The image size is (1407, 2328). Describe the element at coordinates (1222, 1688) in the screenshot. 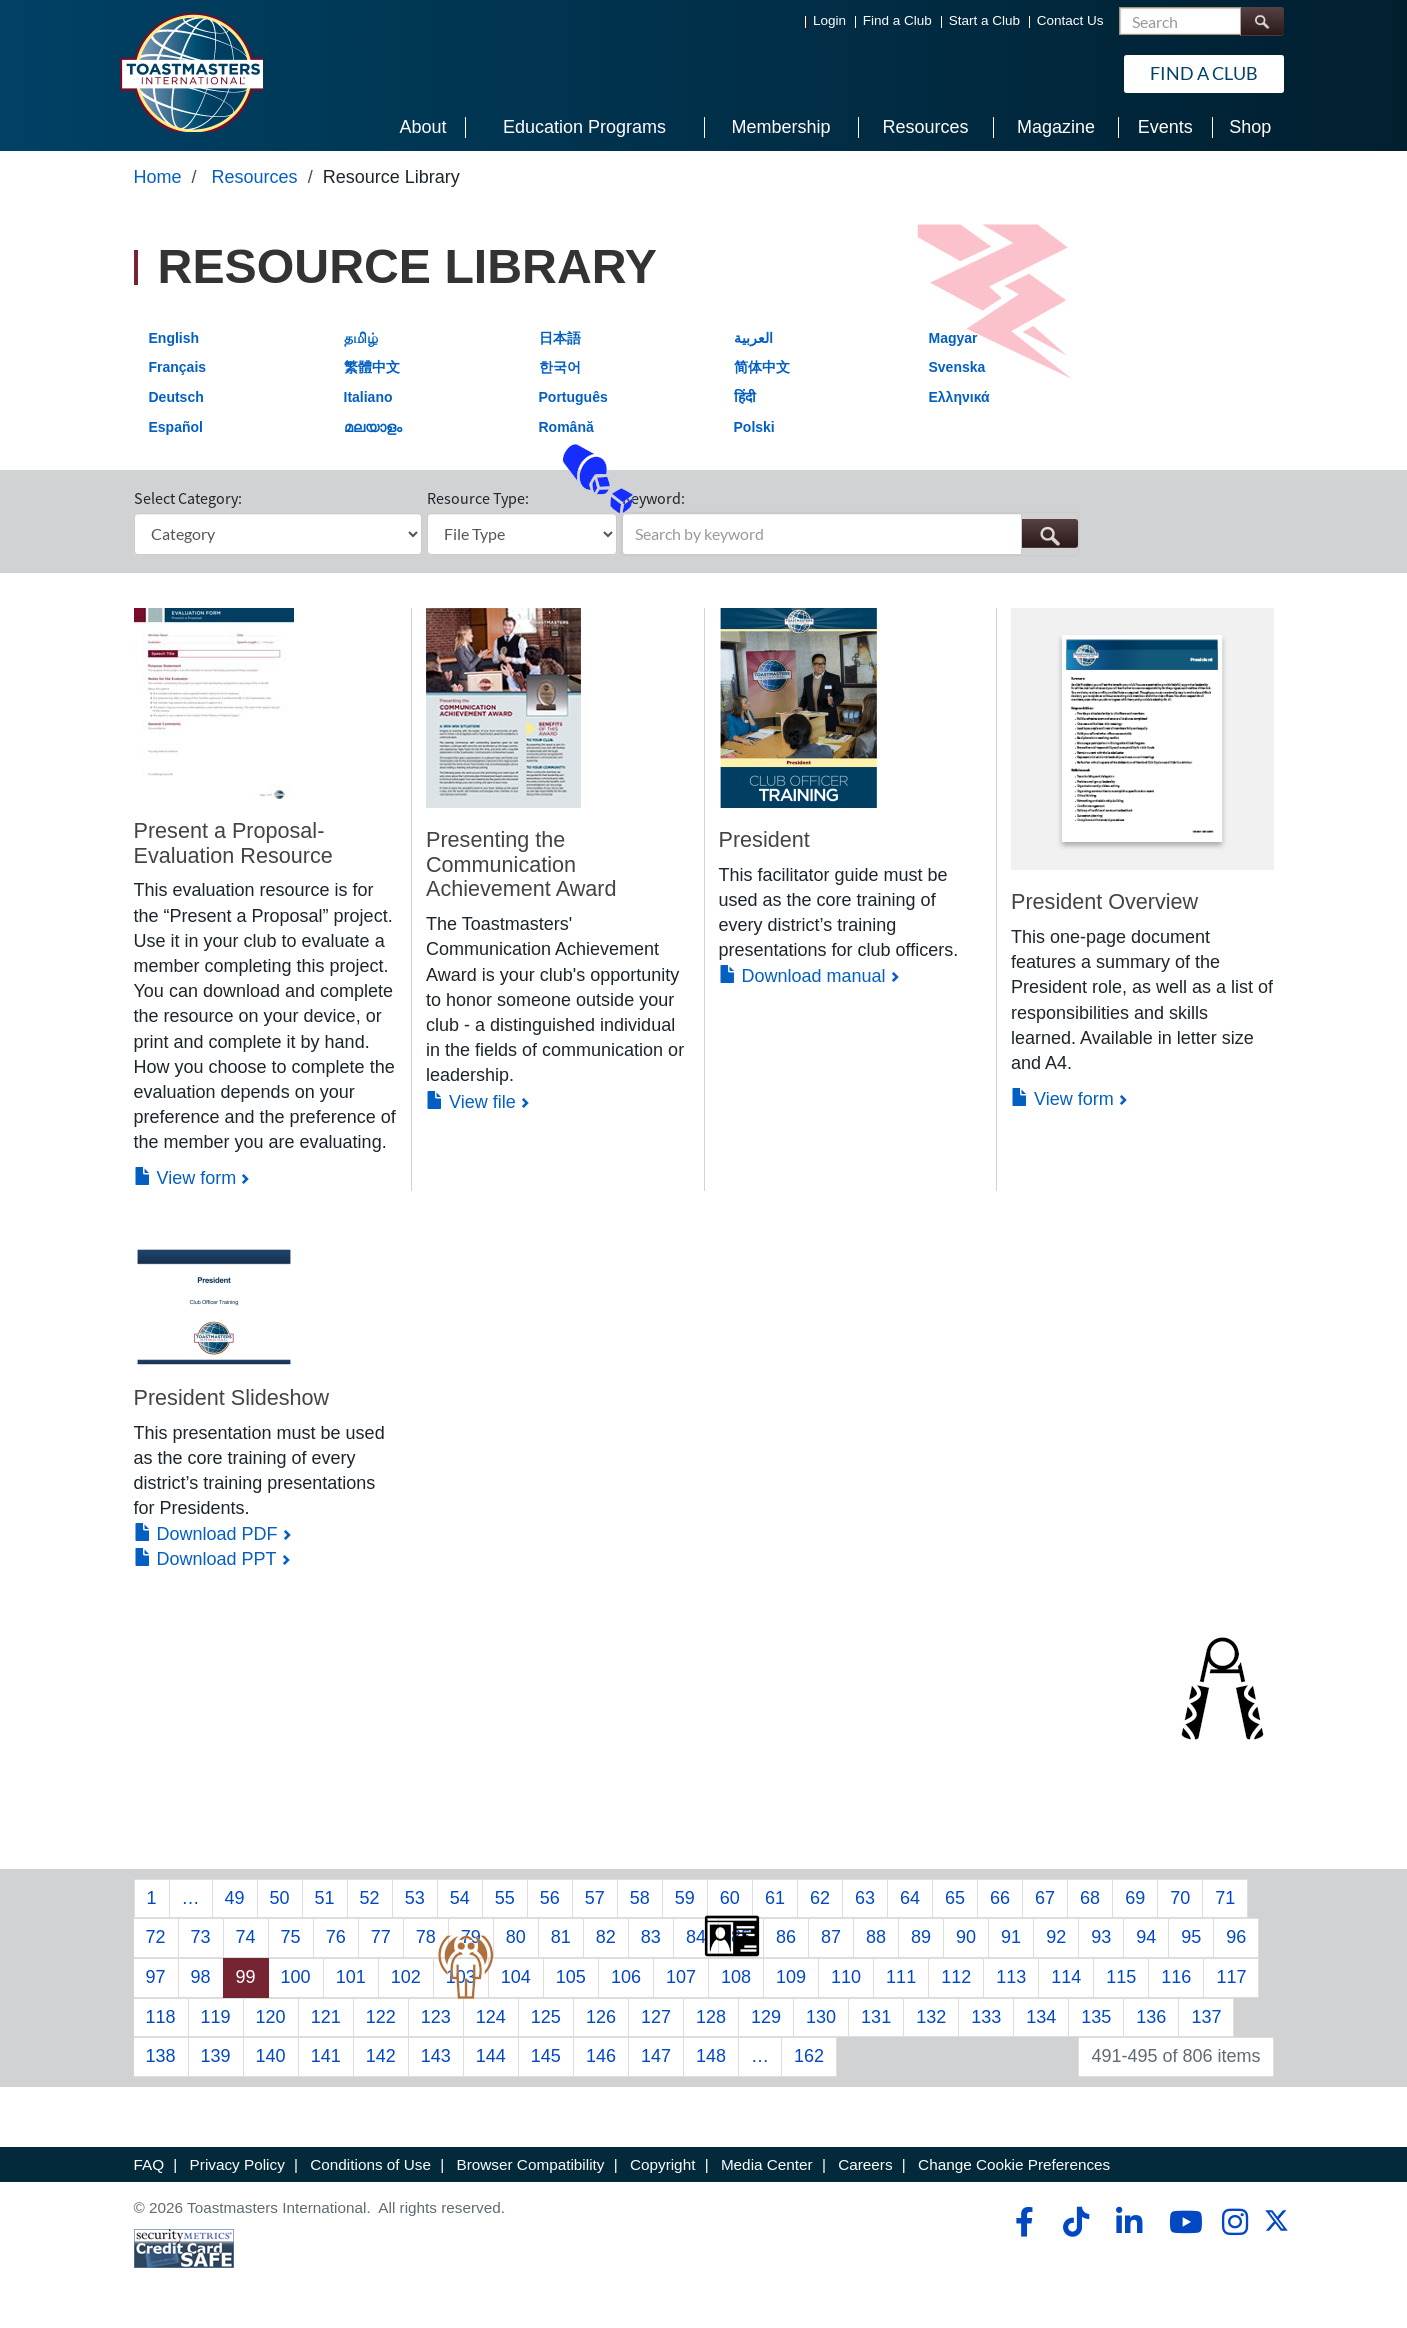

I see `access grip strength training exercises` at that location.